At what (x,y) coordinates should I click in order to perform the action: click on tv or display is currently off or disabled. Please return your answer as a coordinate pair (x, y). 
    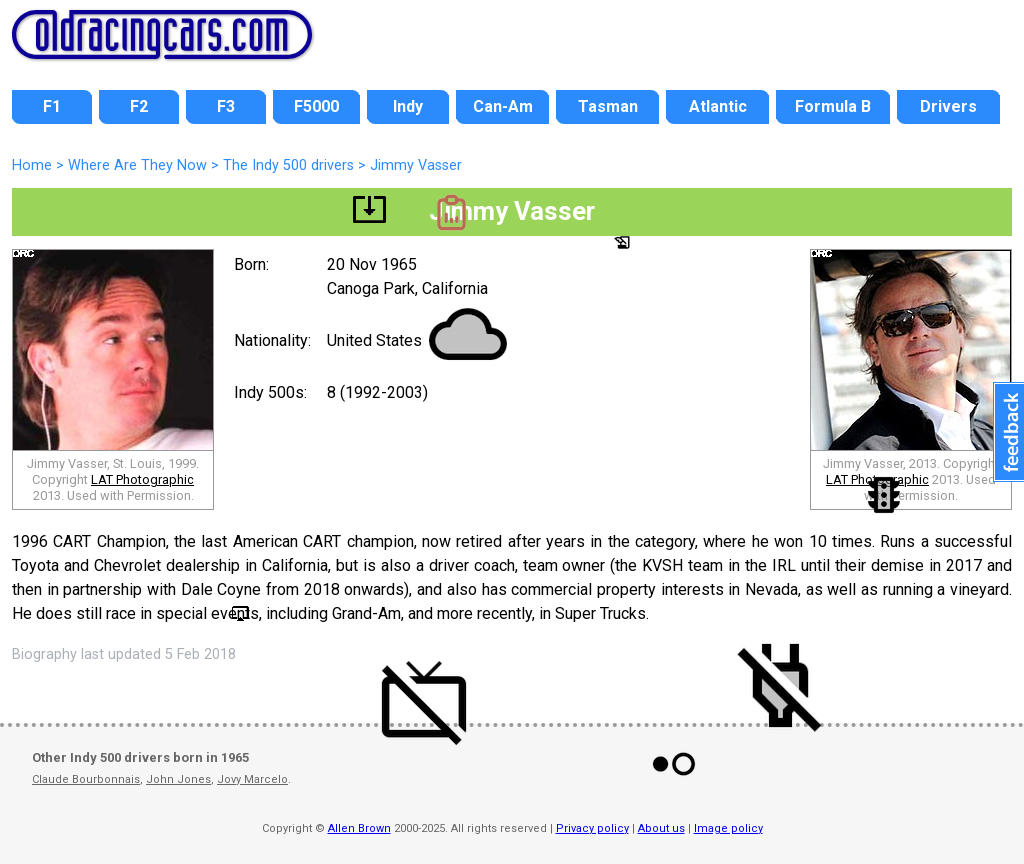
    Looking at the image, I should click on (424, 703).